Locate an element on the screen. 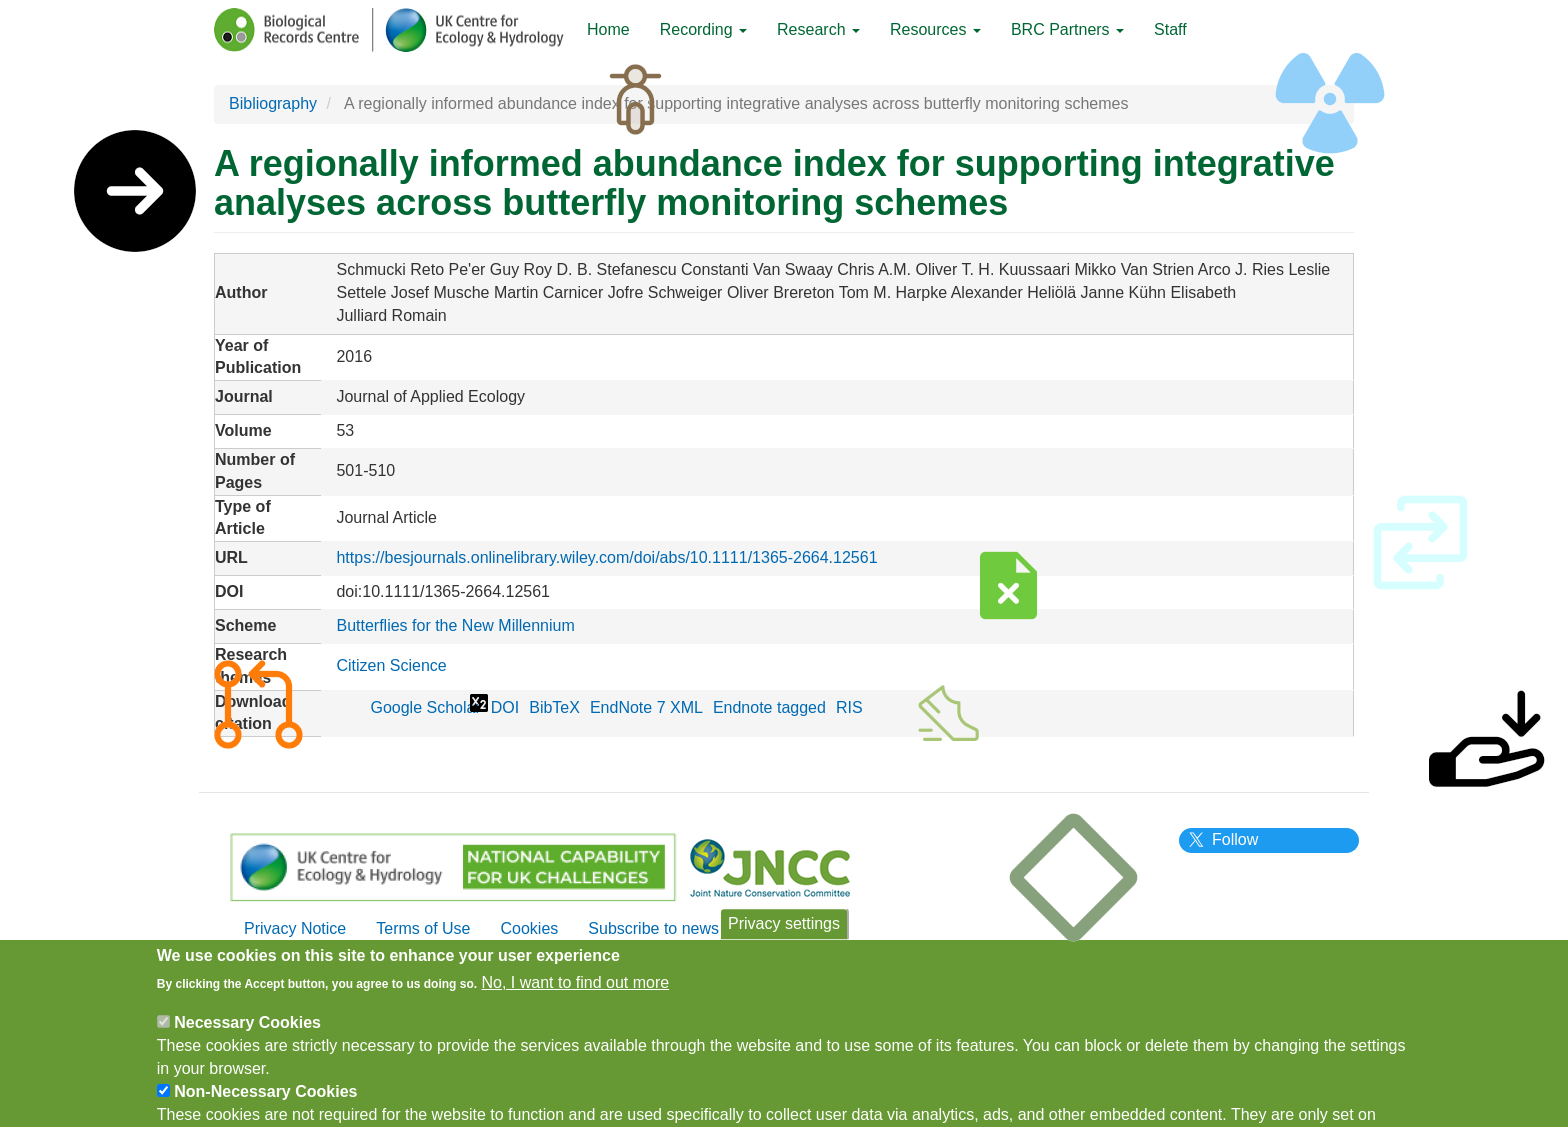 This screenshot has width=1568, height=1127. indicates radioactive or hazardous material warning is located at coordinates (1330, 99).